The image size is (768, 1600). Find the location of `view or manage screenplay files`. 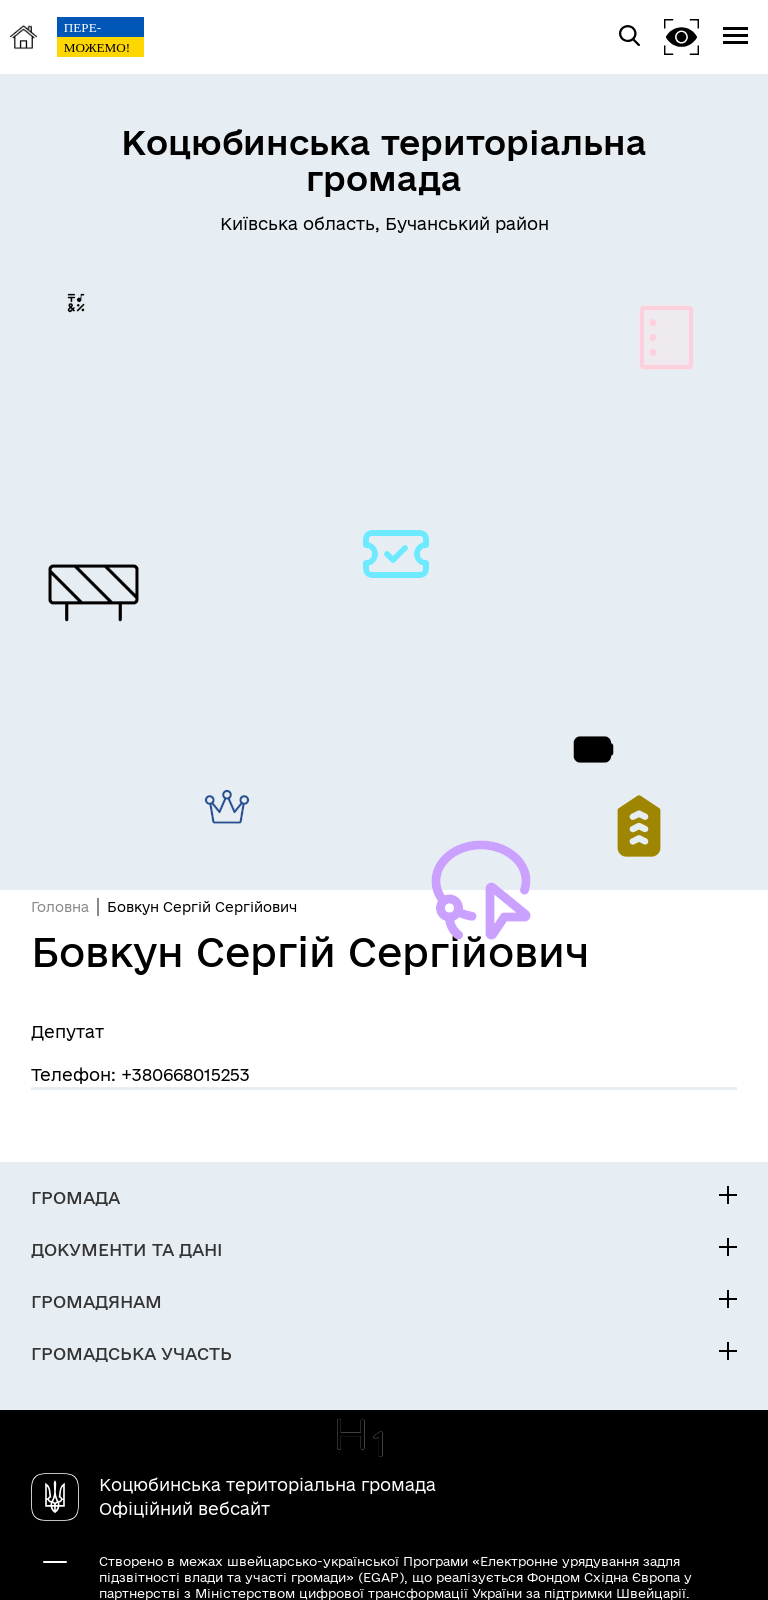

view or manage screenplay files is located at coordinates (666, 337).